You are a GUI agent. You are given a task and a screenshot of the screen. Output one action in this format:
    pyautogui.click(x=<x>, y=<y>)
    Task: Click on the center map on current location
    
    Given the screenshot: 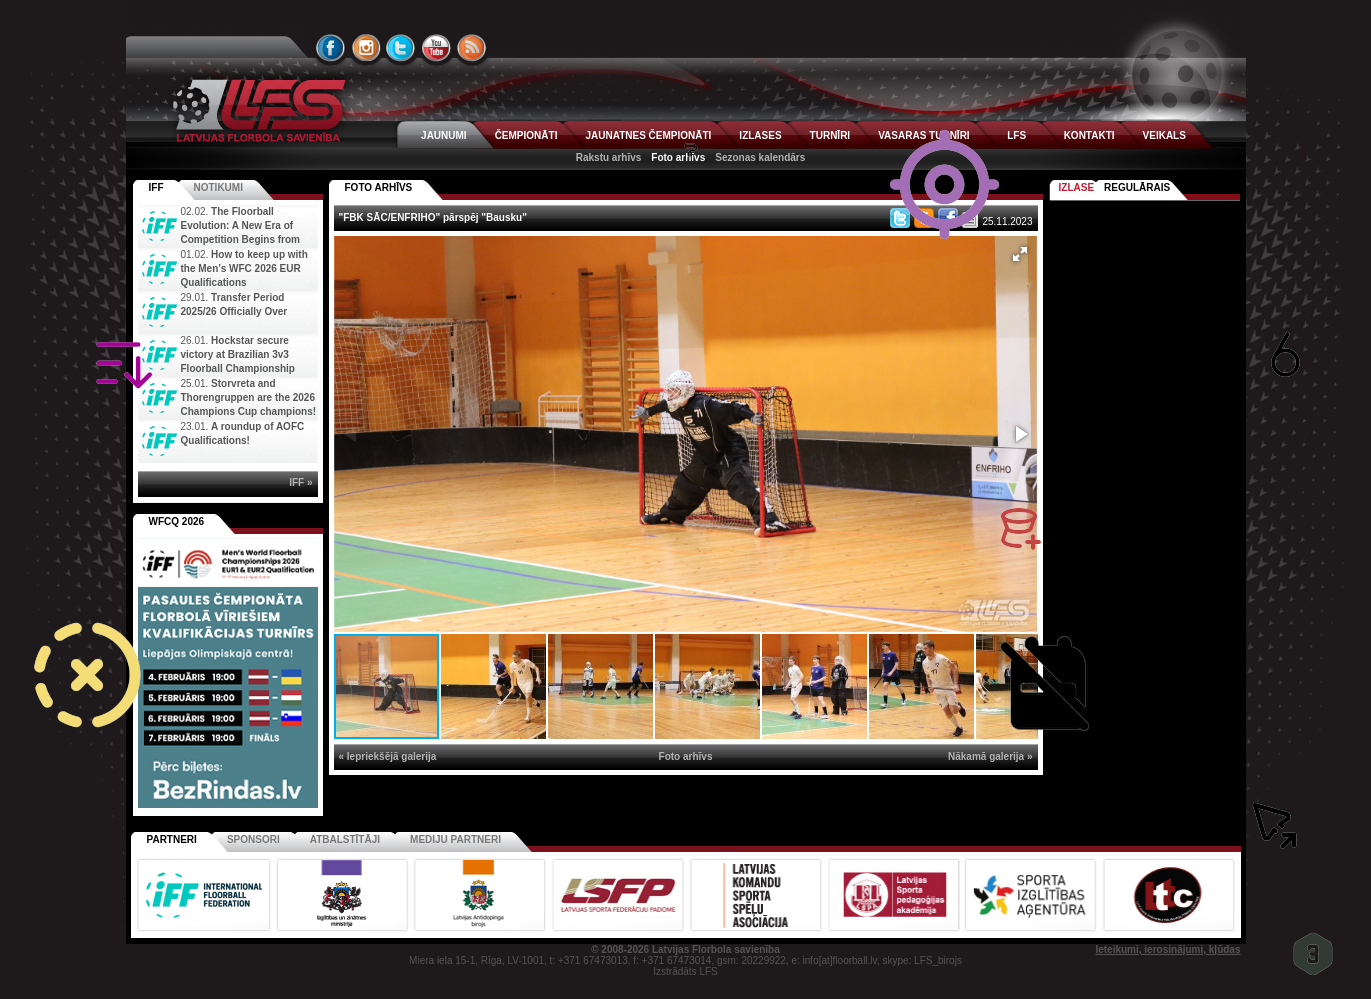 What is the action you would take?
    pyautogui.click(x=944, y=184)
    